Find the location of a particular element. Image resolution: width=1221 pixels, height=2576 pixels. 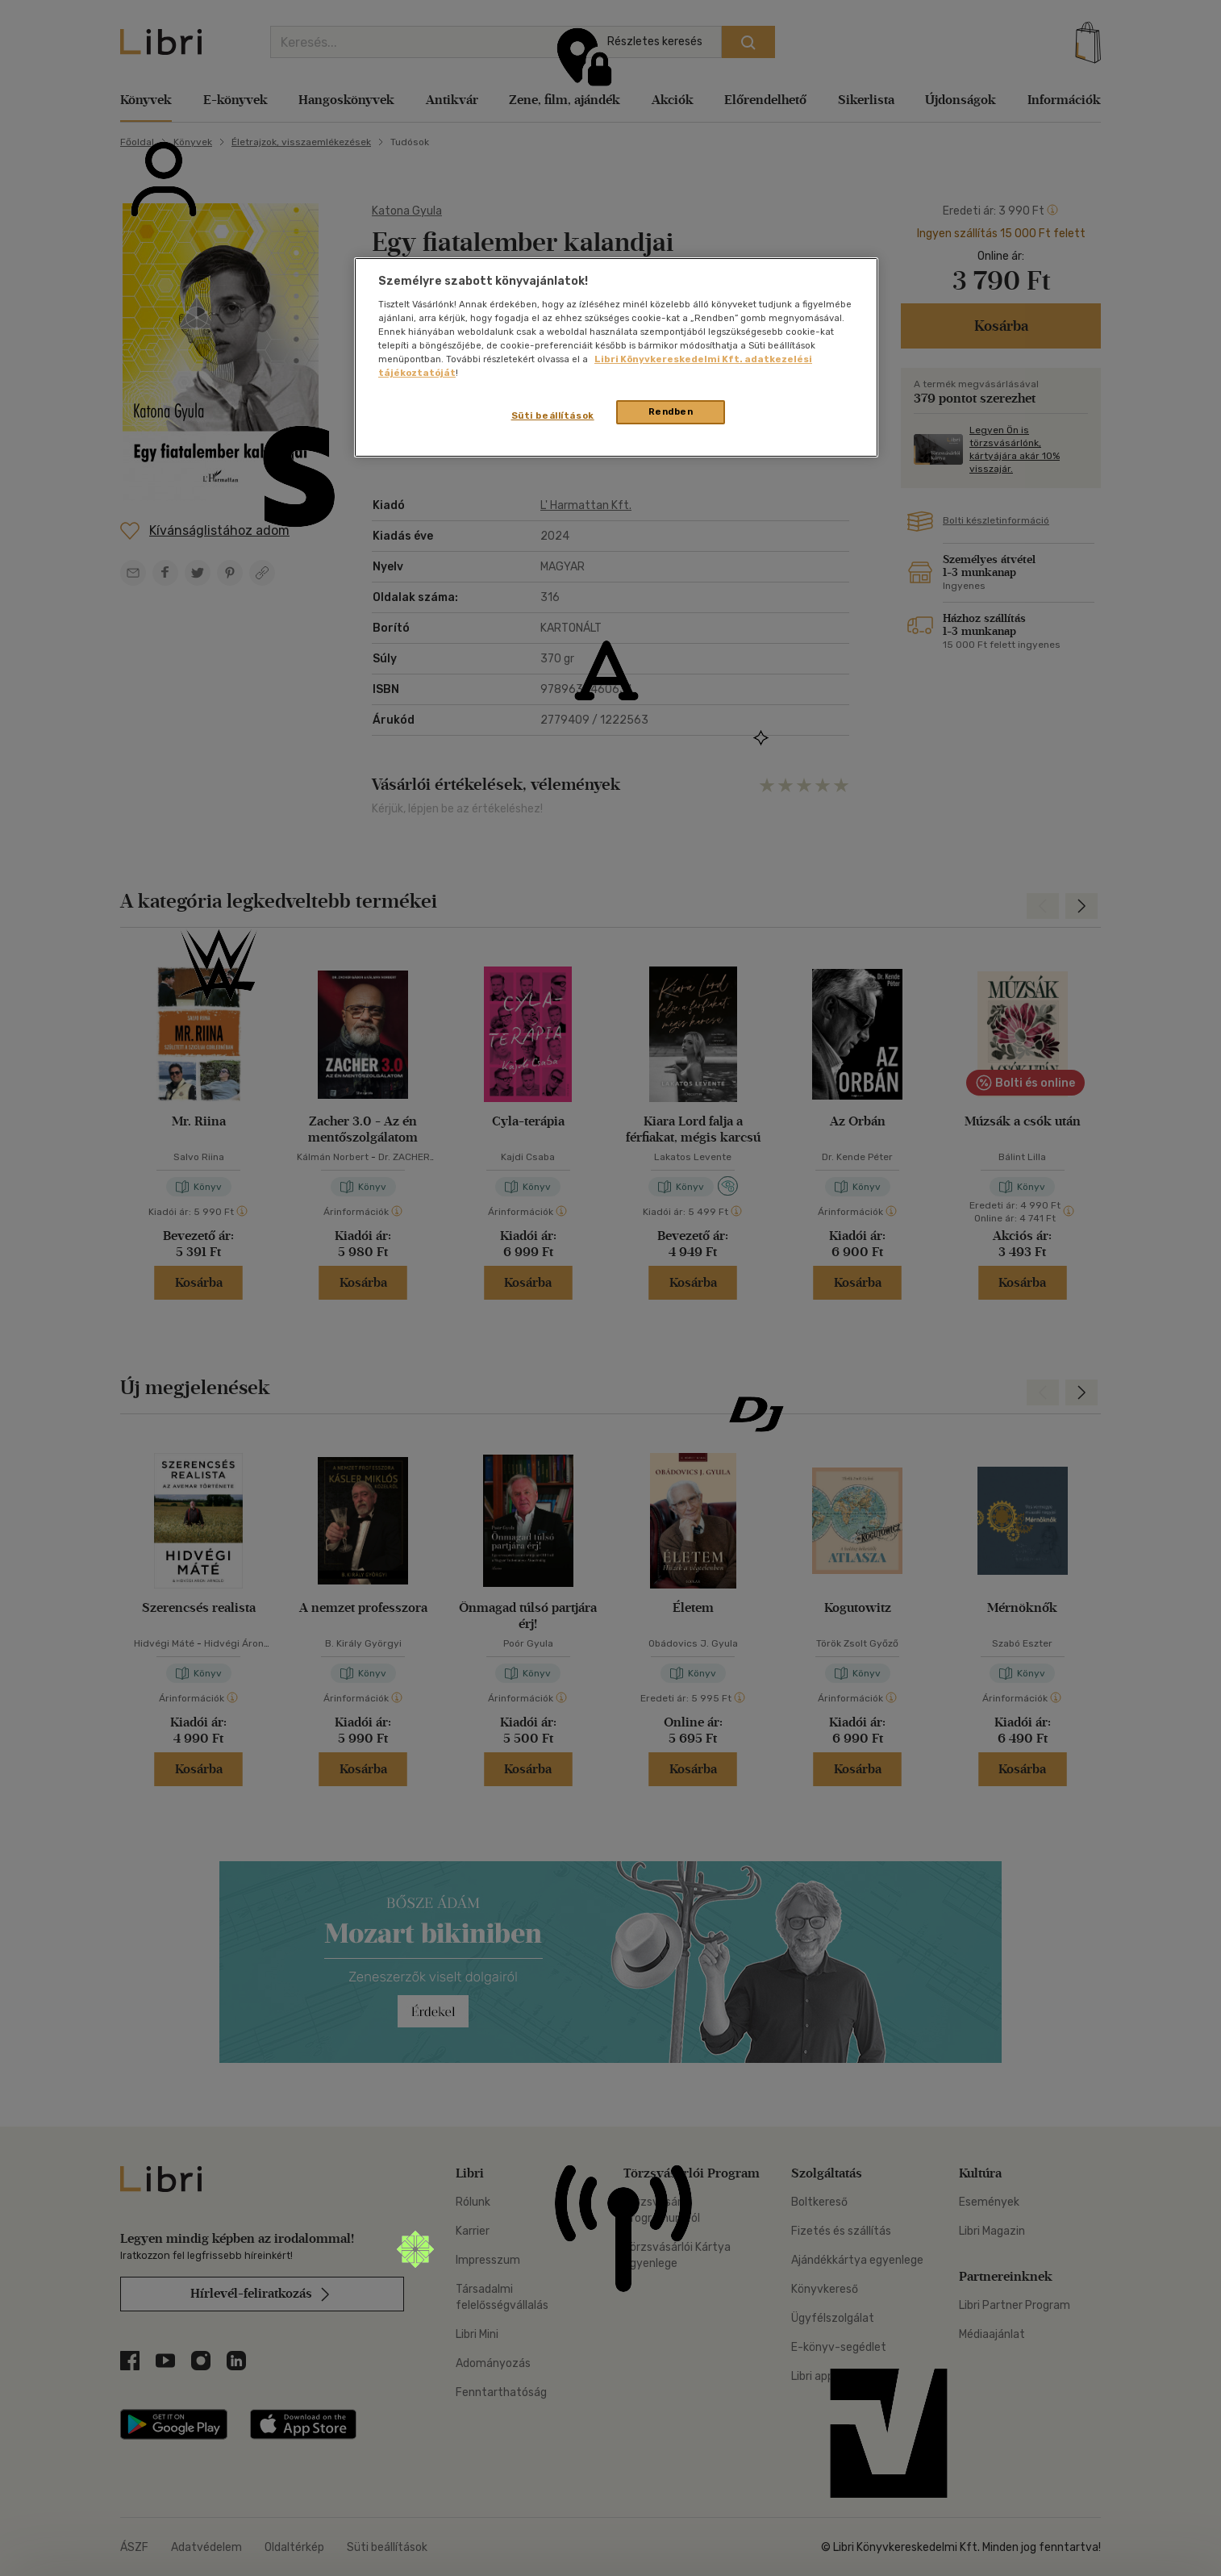

view your profile is located at coordinates (164, 179).